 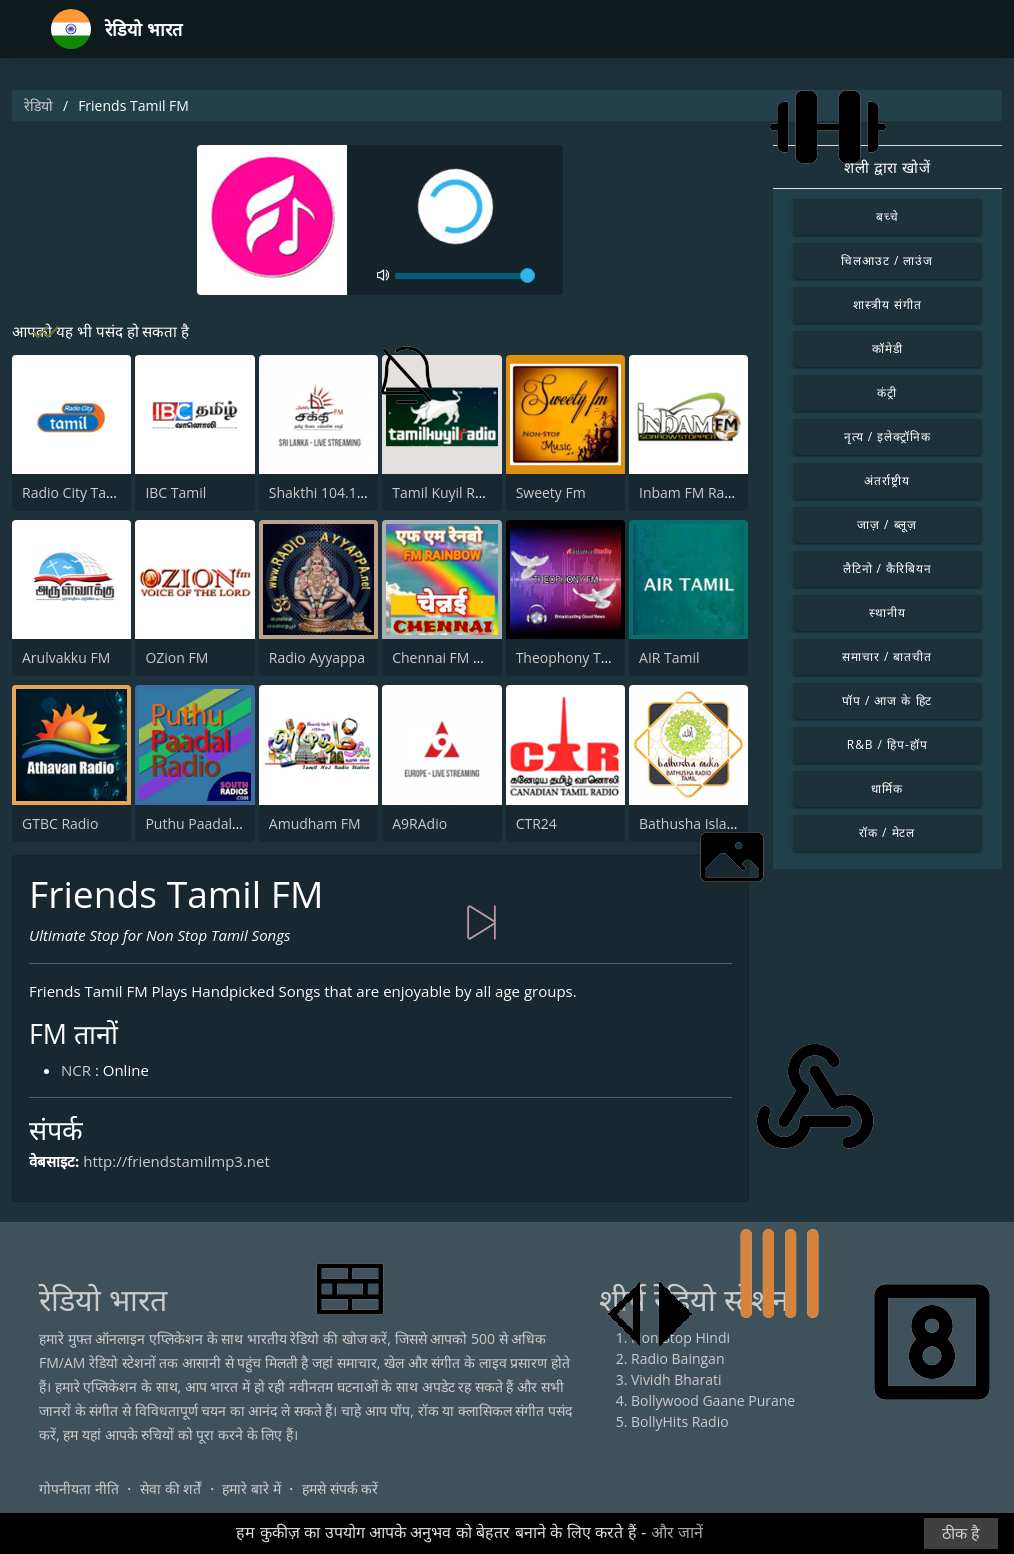 What do you see at coordinates (815, 1102) in the screenshot?
I see `configure webhook integrations` at bounding box center [815, 1102].